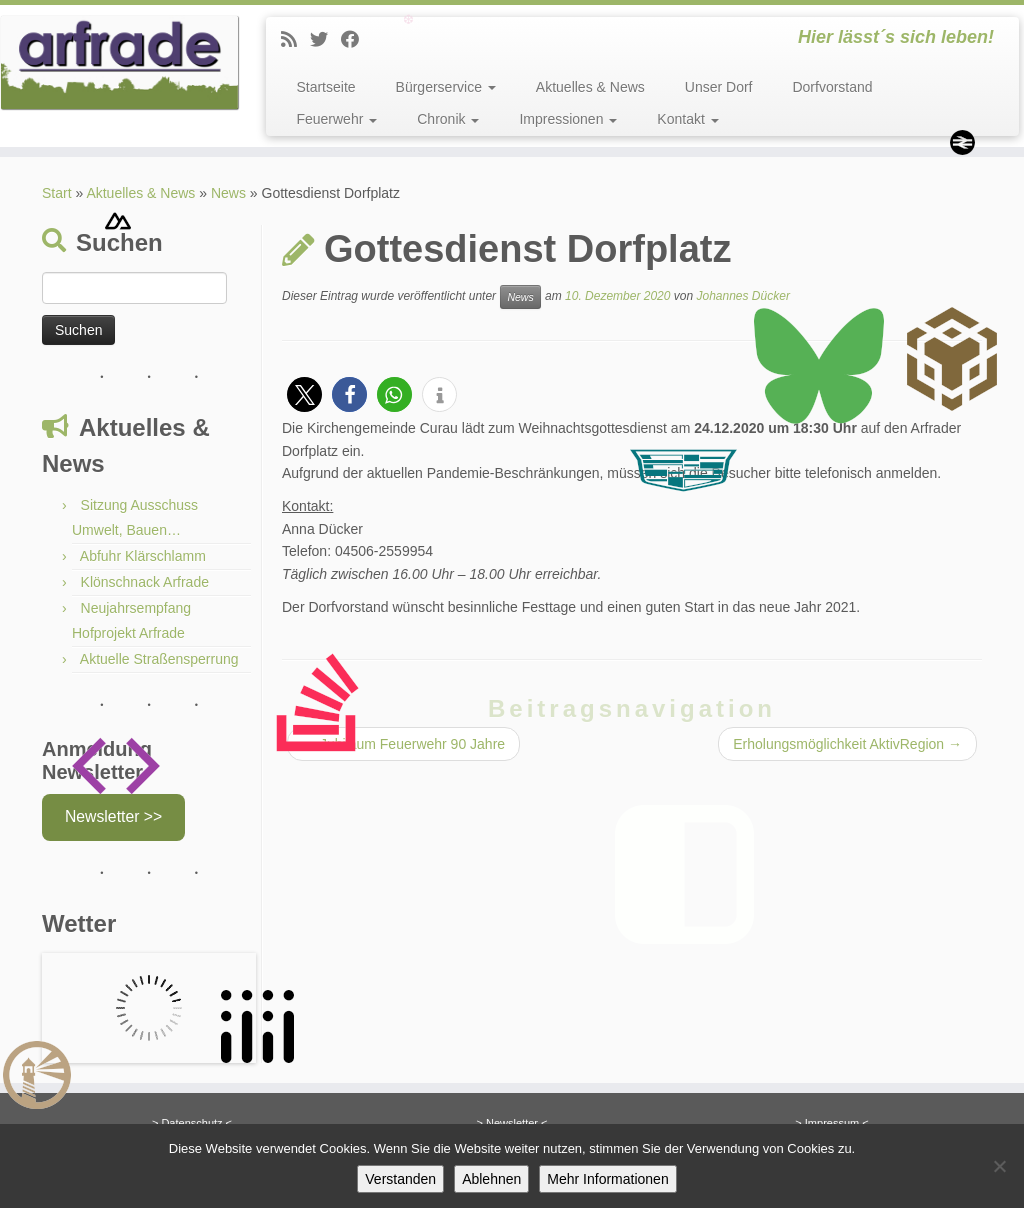 The image size is (1024, 1208). Describe the element at coordinates (952, 359) in the screenshot. I see `bnb chain logo` at that location.